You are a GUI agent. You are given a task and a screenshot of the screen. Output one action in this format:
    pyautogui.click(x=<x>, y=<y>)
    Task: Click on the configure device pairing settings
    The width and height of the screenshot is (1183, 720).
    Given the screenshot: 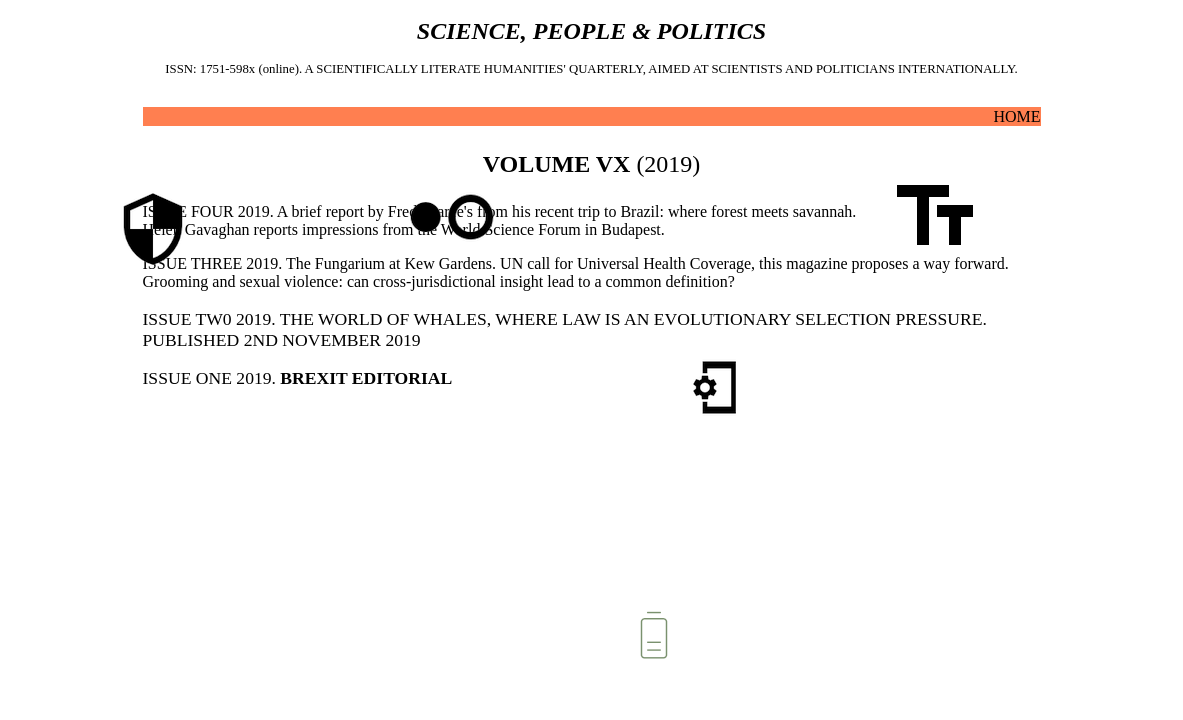 What is the action you would take?
    pyautogui.click(x=714, y=387)
    